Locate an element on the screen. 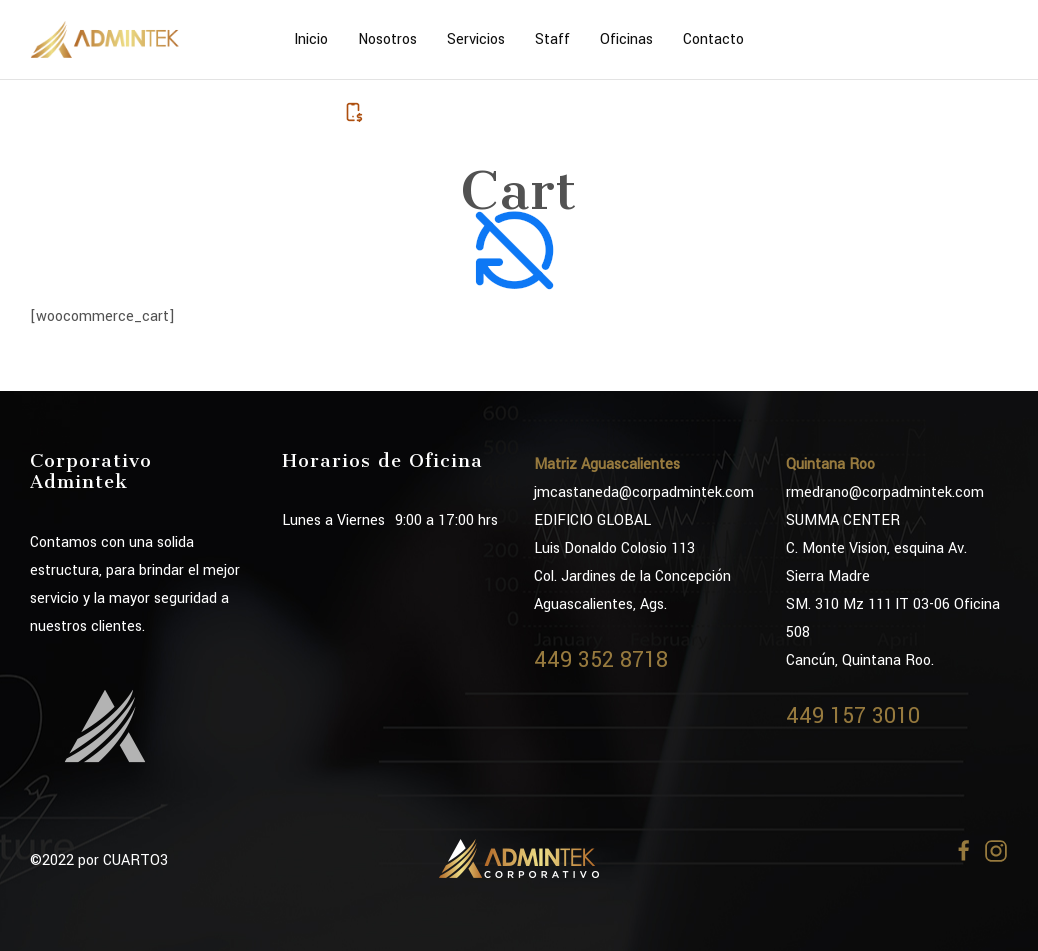 The width and height of the screenshot is (1038, 951). disable browsing history tracking is located at coordinates (514, 250).